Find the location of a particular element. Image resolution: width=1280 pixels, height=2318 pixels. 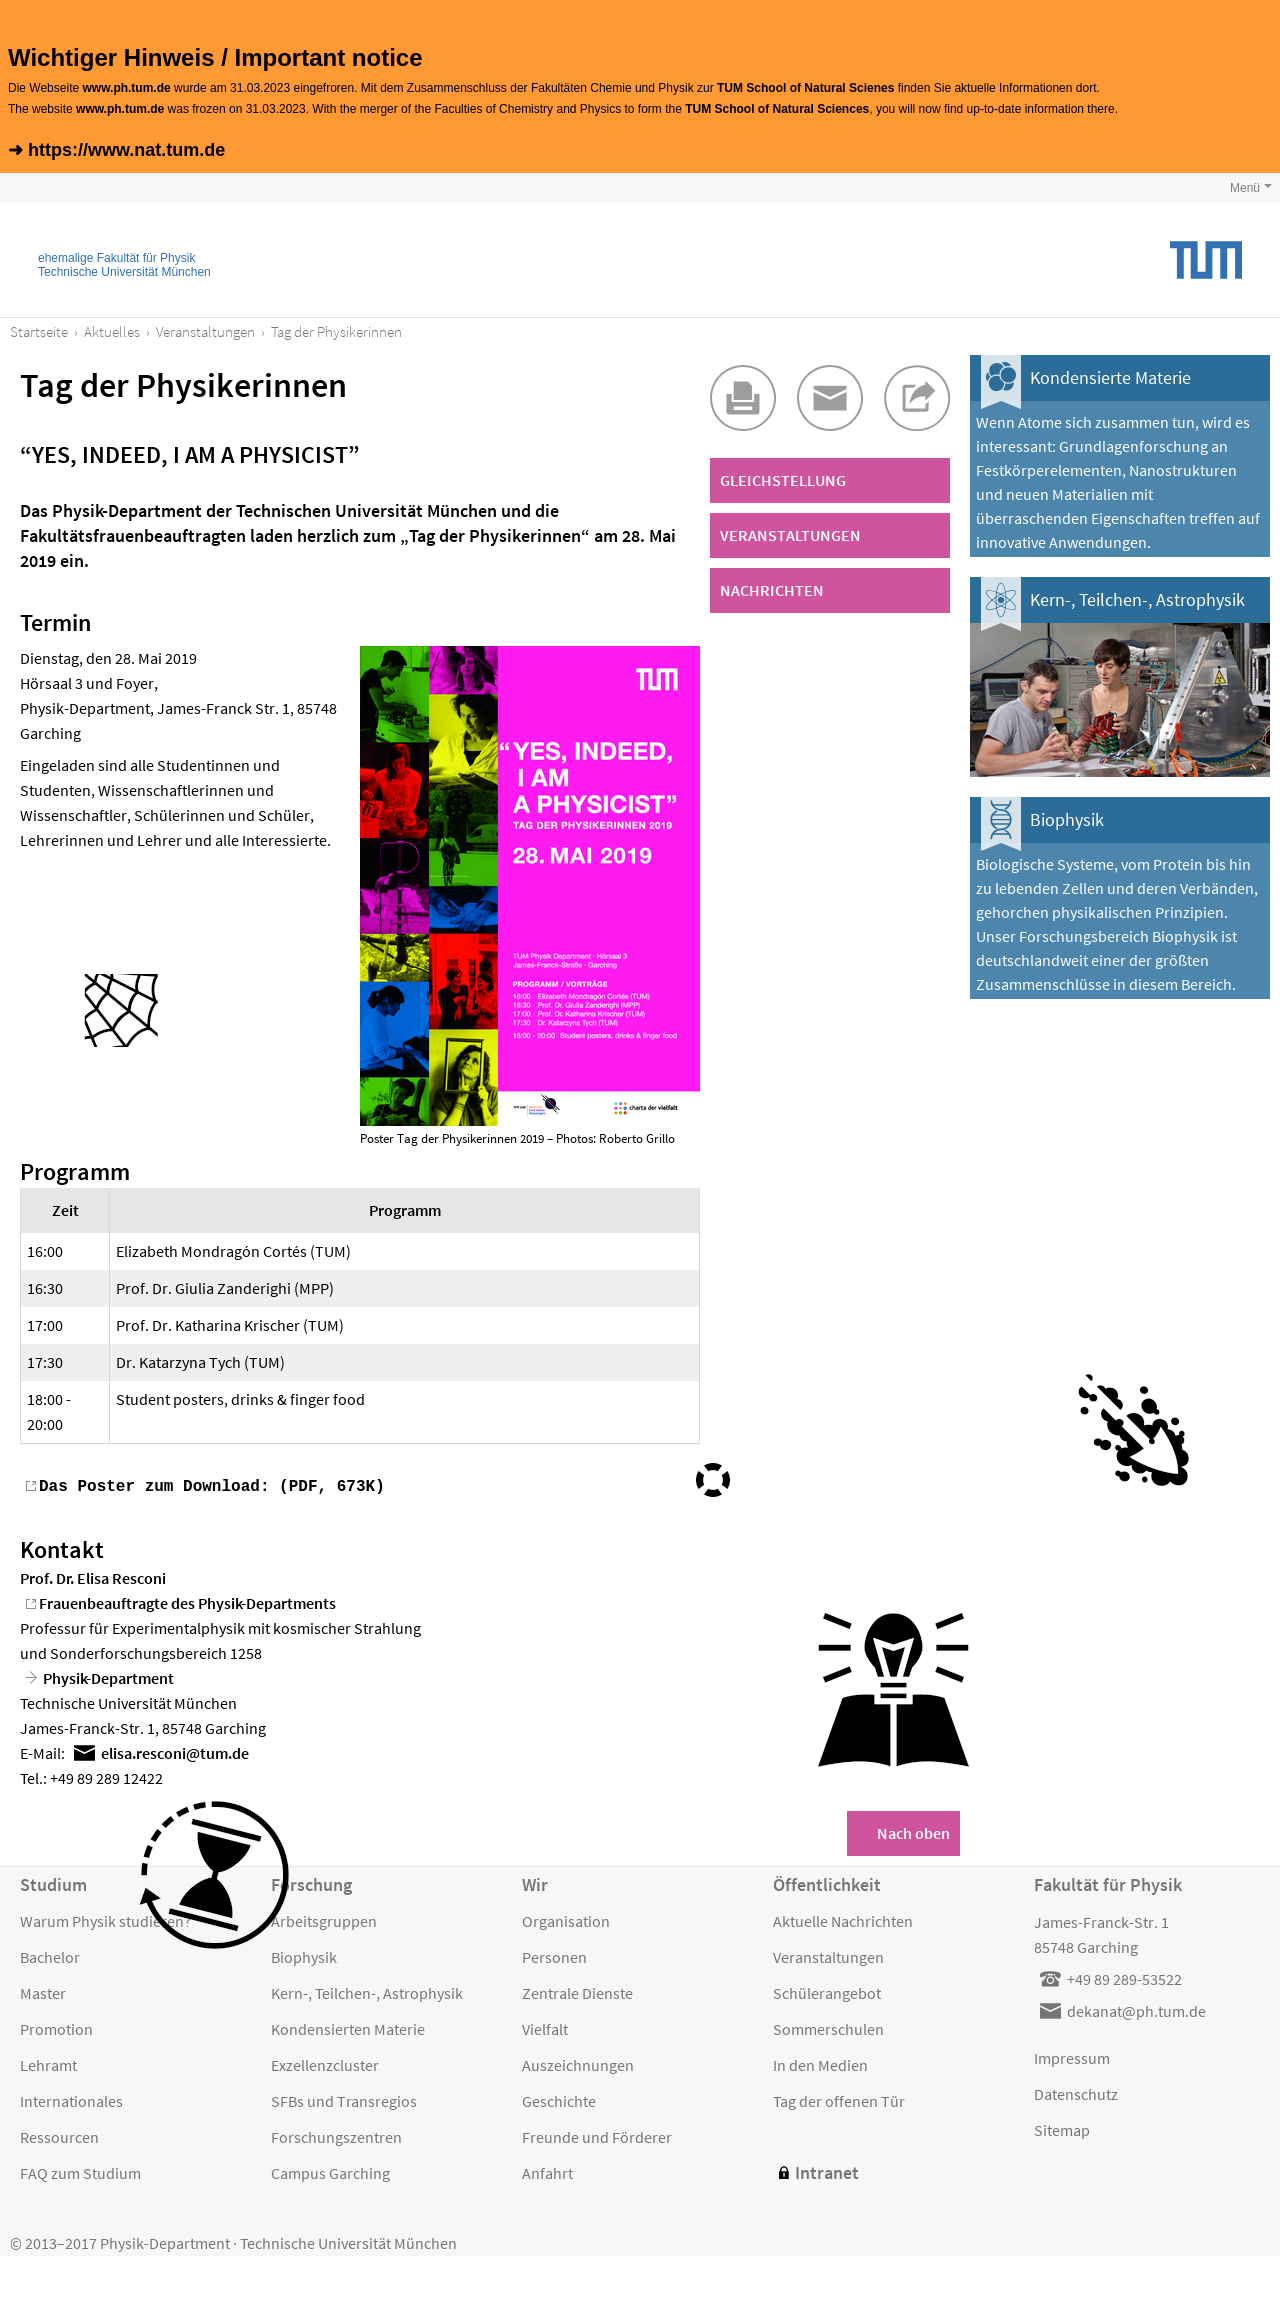

access help or support center is located at coordinates (713, 1480).